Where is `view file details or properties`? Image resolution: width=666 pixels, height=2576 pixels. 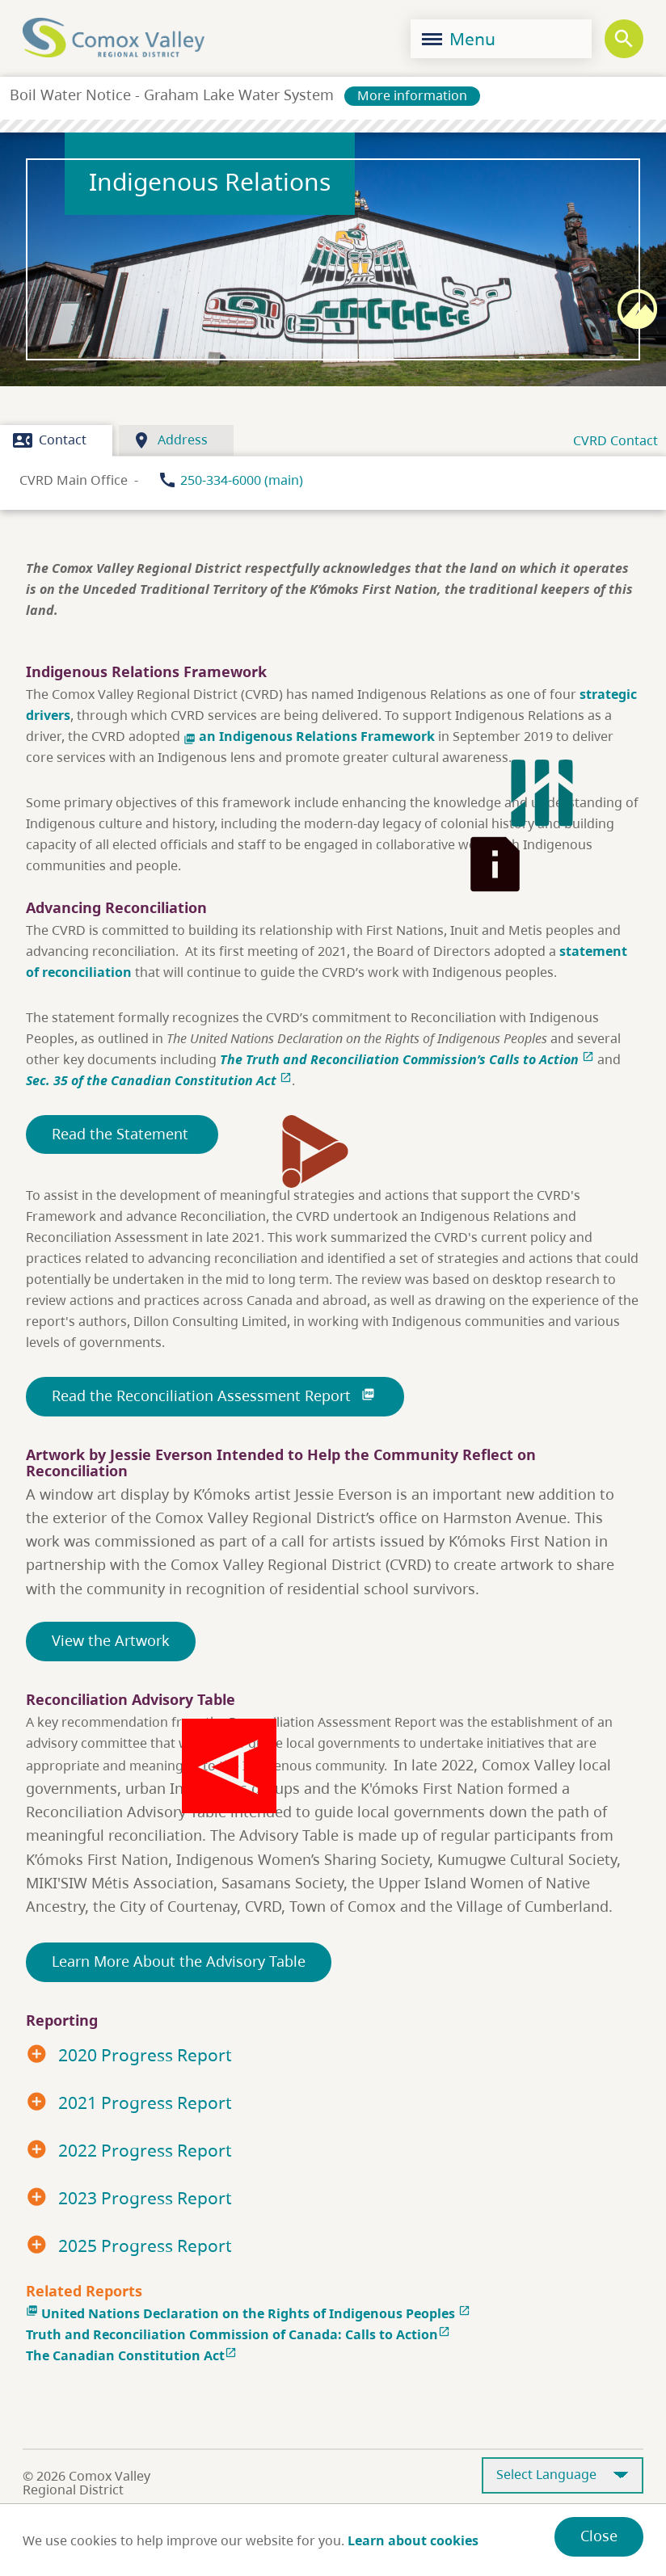 view file details or properties is located at coordinates (495, 864).